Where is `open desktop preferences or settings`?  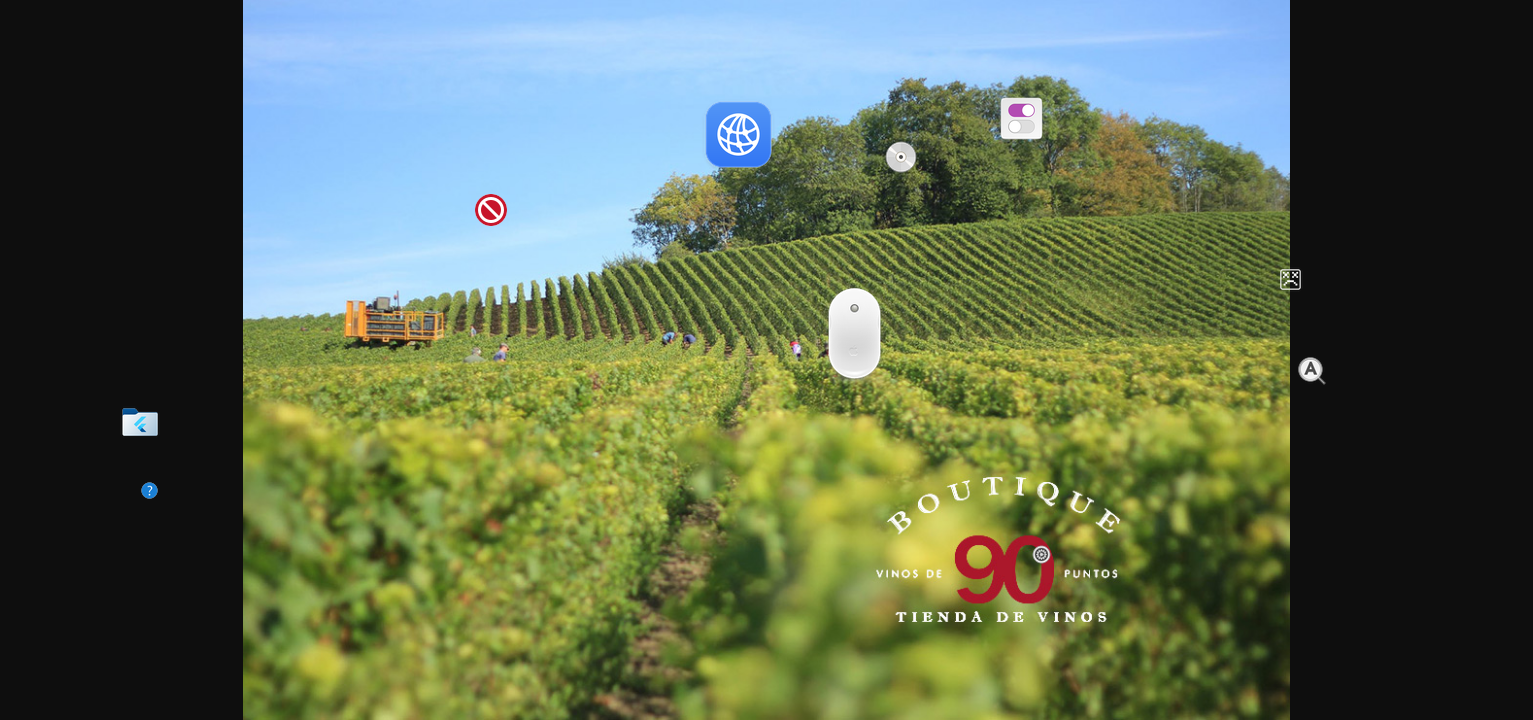
open desktop preferences or settings is located at coordinates (1021, 118).